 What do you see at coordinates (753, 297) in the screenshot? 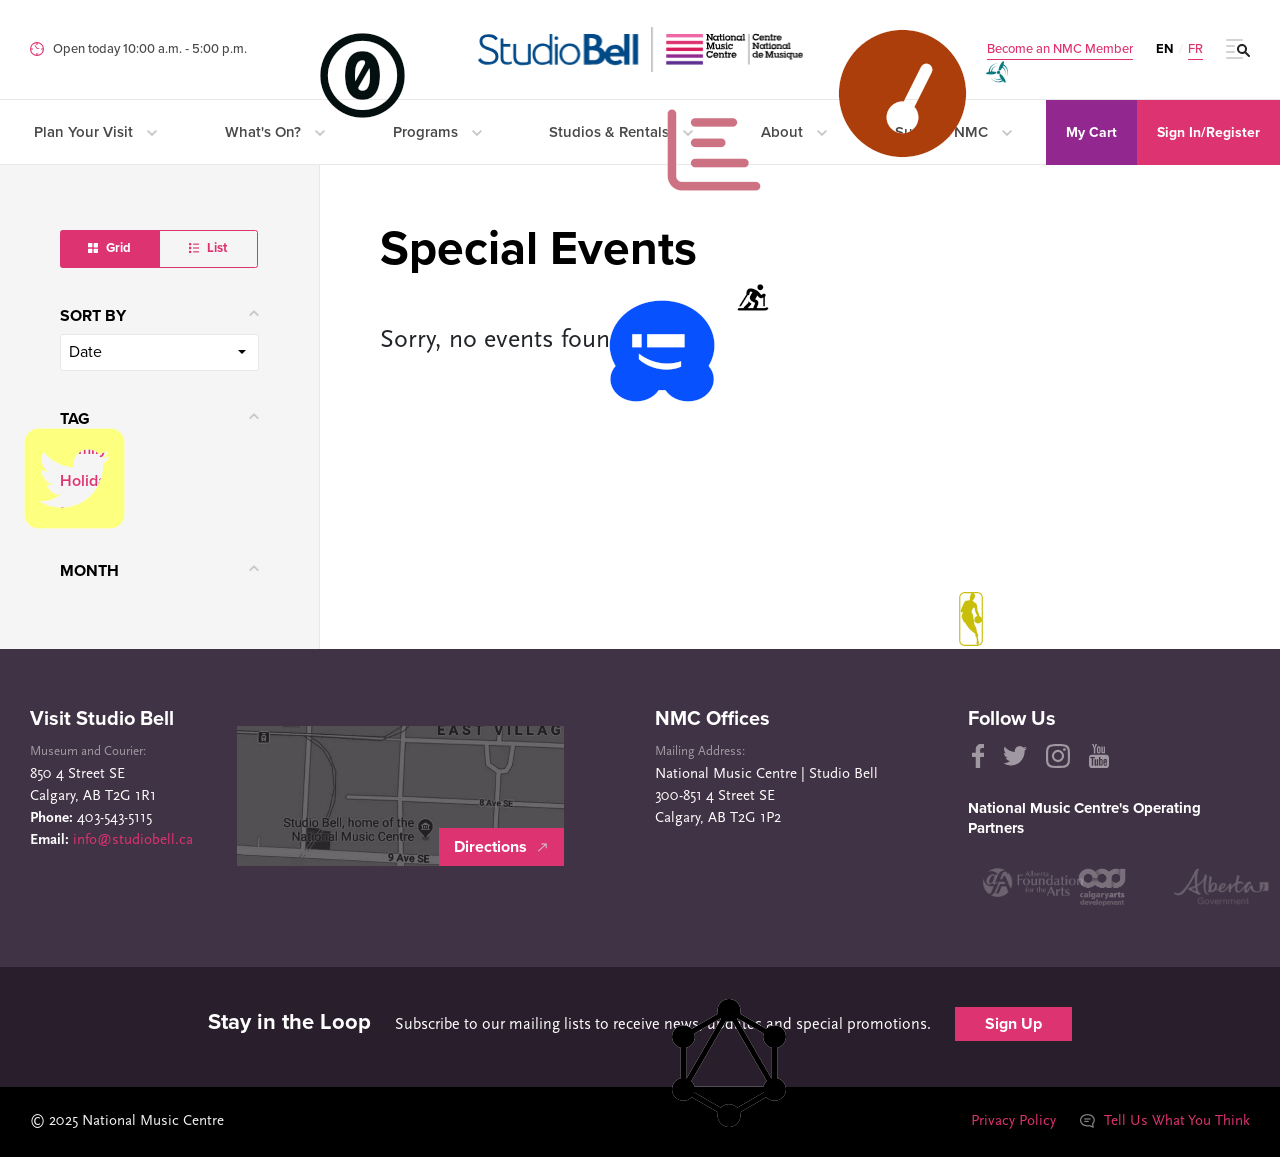
I see `access cross-country skiing trails or activities` at bounding box center [753, 297].